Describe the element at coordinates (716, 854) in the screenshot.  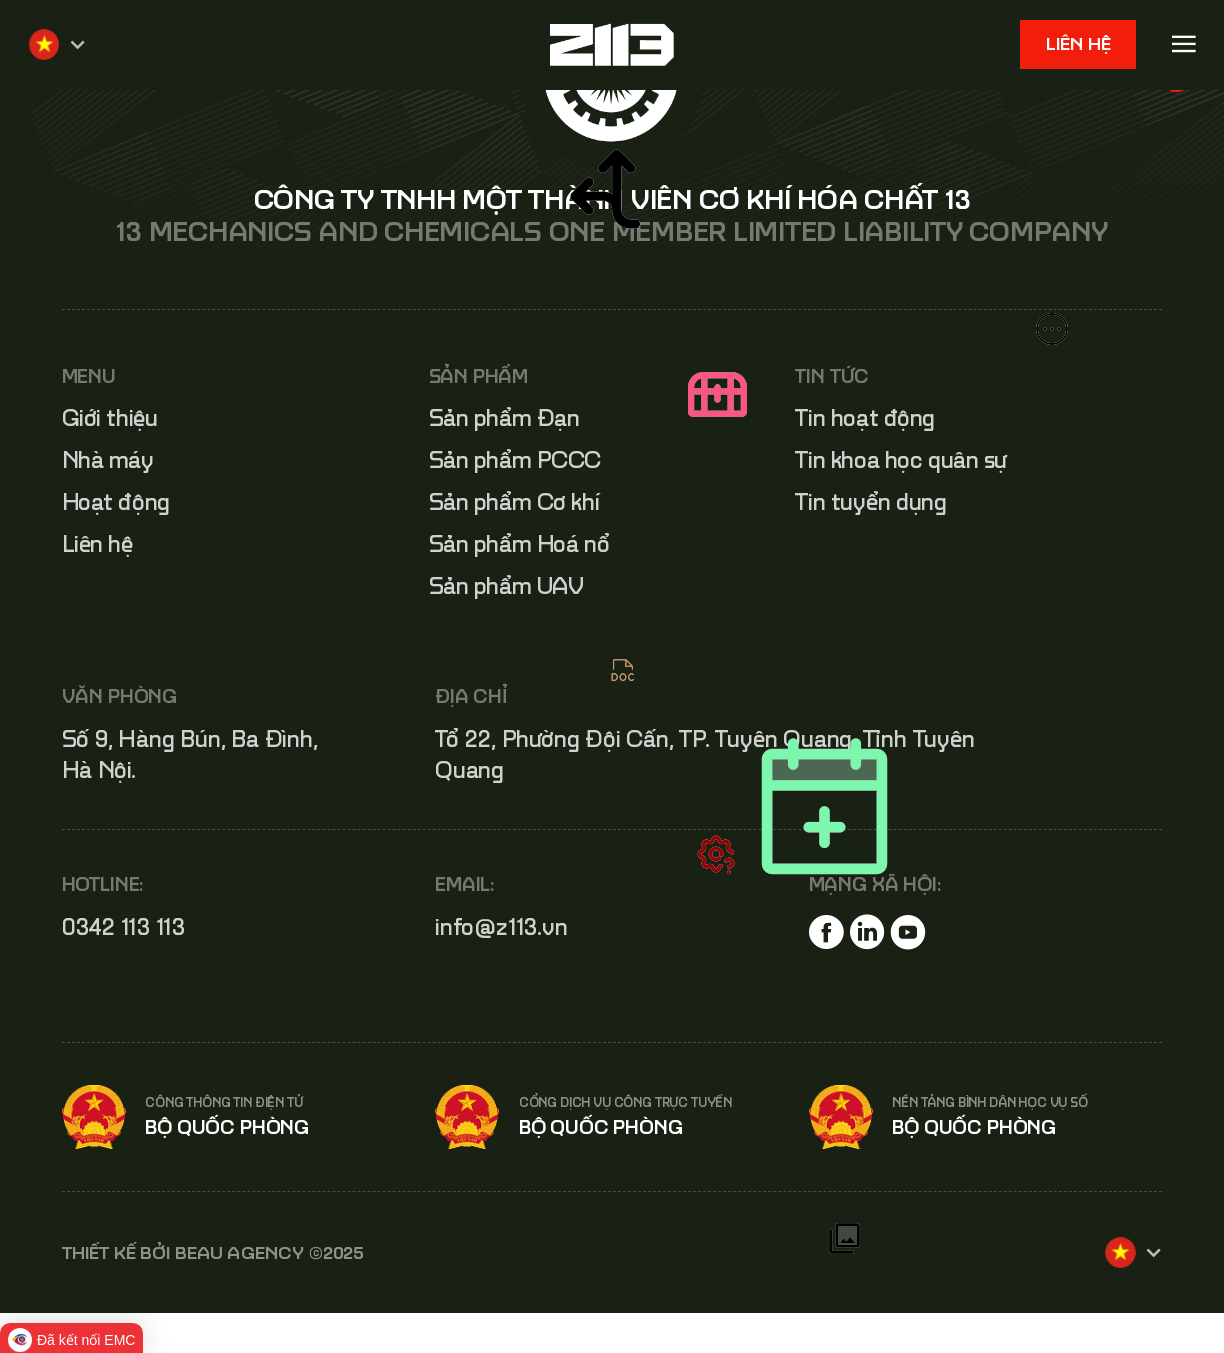
I see `access settings help or FAQ` at that location.